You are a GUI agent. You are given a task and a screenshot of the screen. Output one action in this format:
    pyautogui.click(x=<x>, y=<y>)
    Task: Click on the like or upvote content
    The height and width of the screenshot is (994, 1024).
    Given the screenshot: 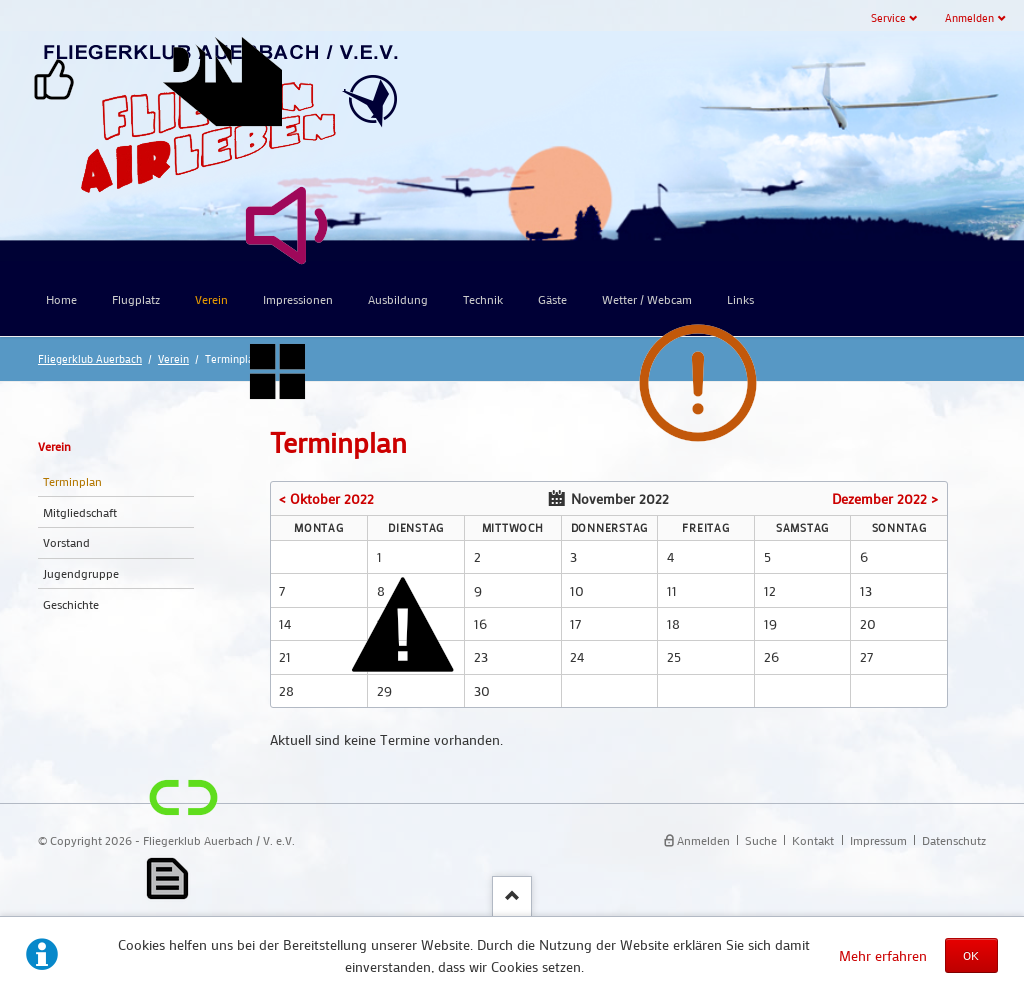 What is the action you would take?
    pyautogui.click(x=53, y=80)
    